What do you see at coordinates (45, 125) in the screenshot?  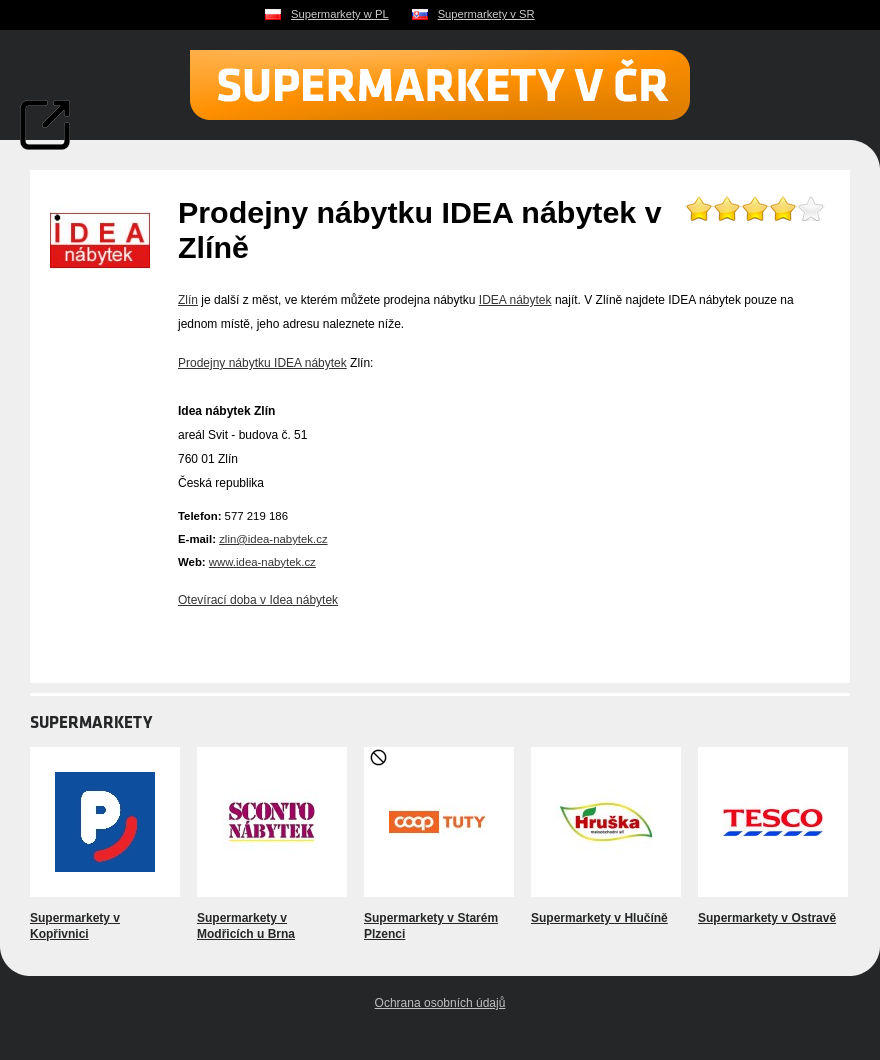 I see `open link in a new tab or window` at bounding box center [45, 125].